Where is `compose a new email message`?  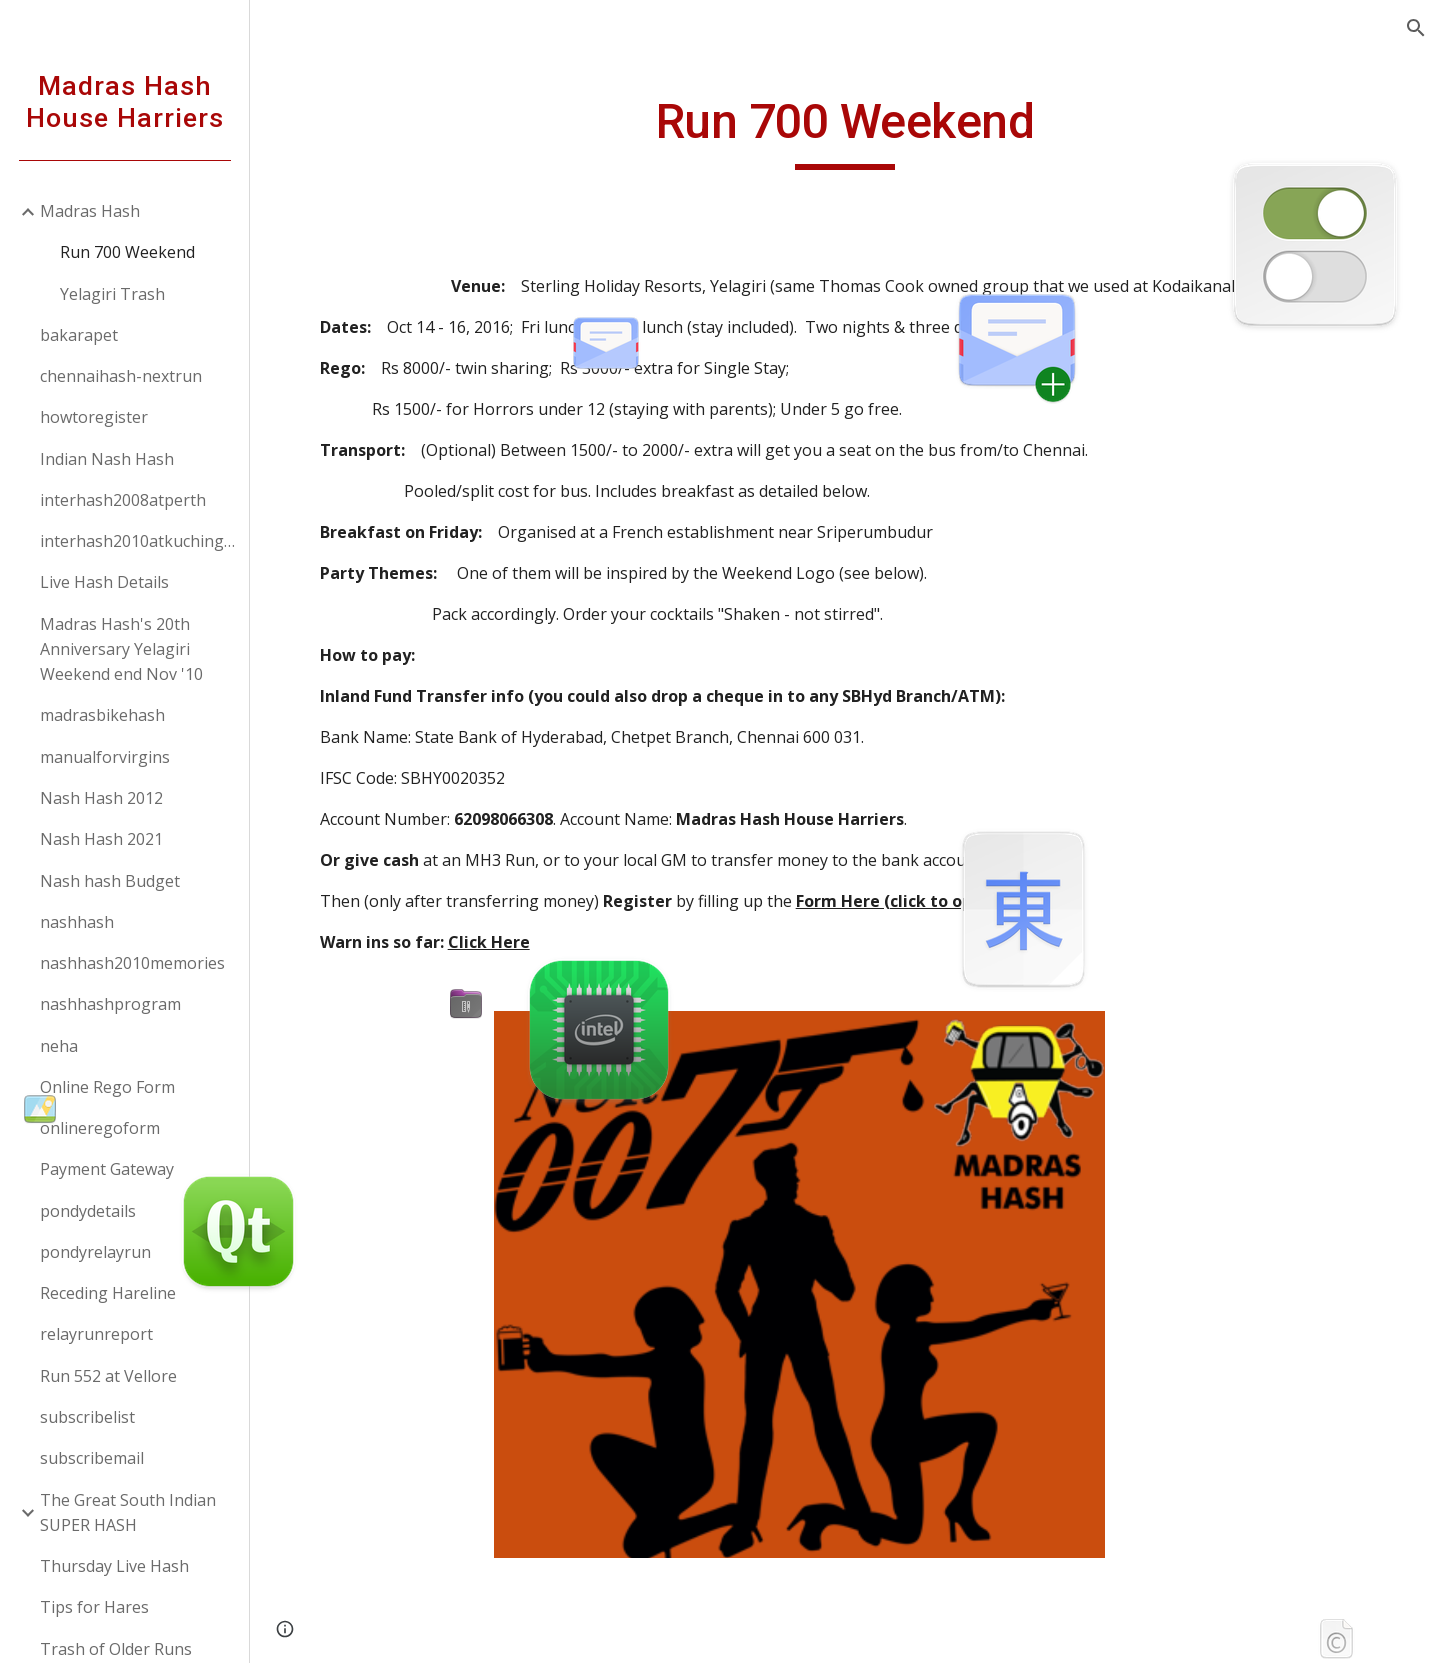
compose a new email message is located at coordinates (1017, 340).